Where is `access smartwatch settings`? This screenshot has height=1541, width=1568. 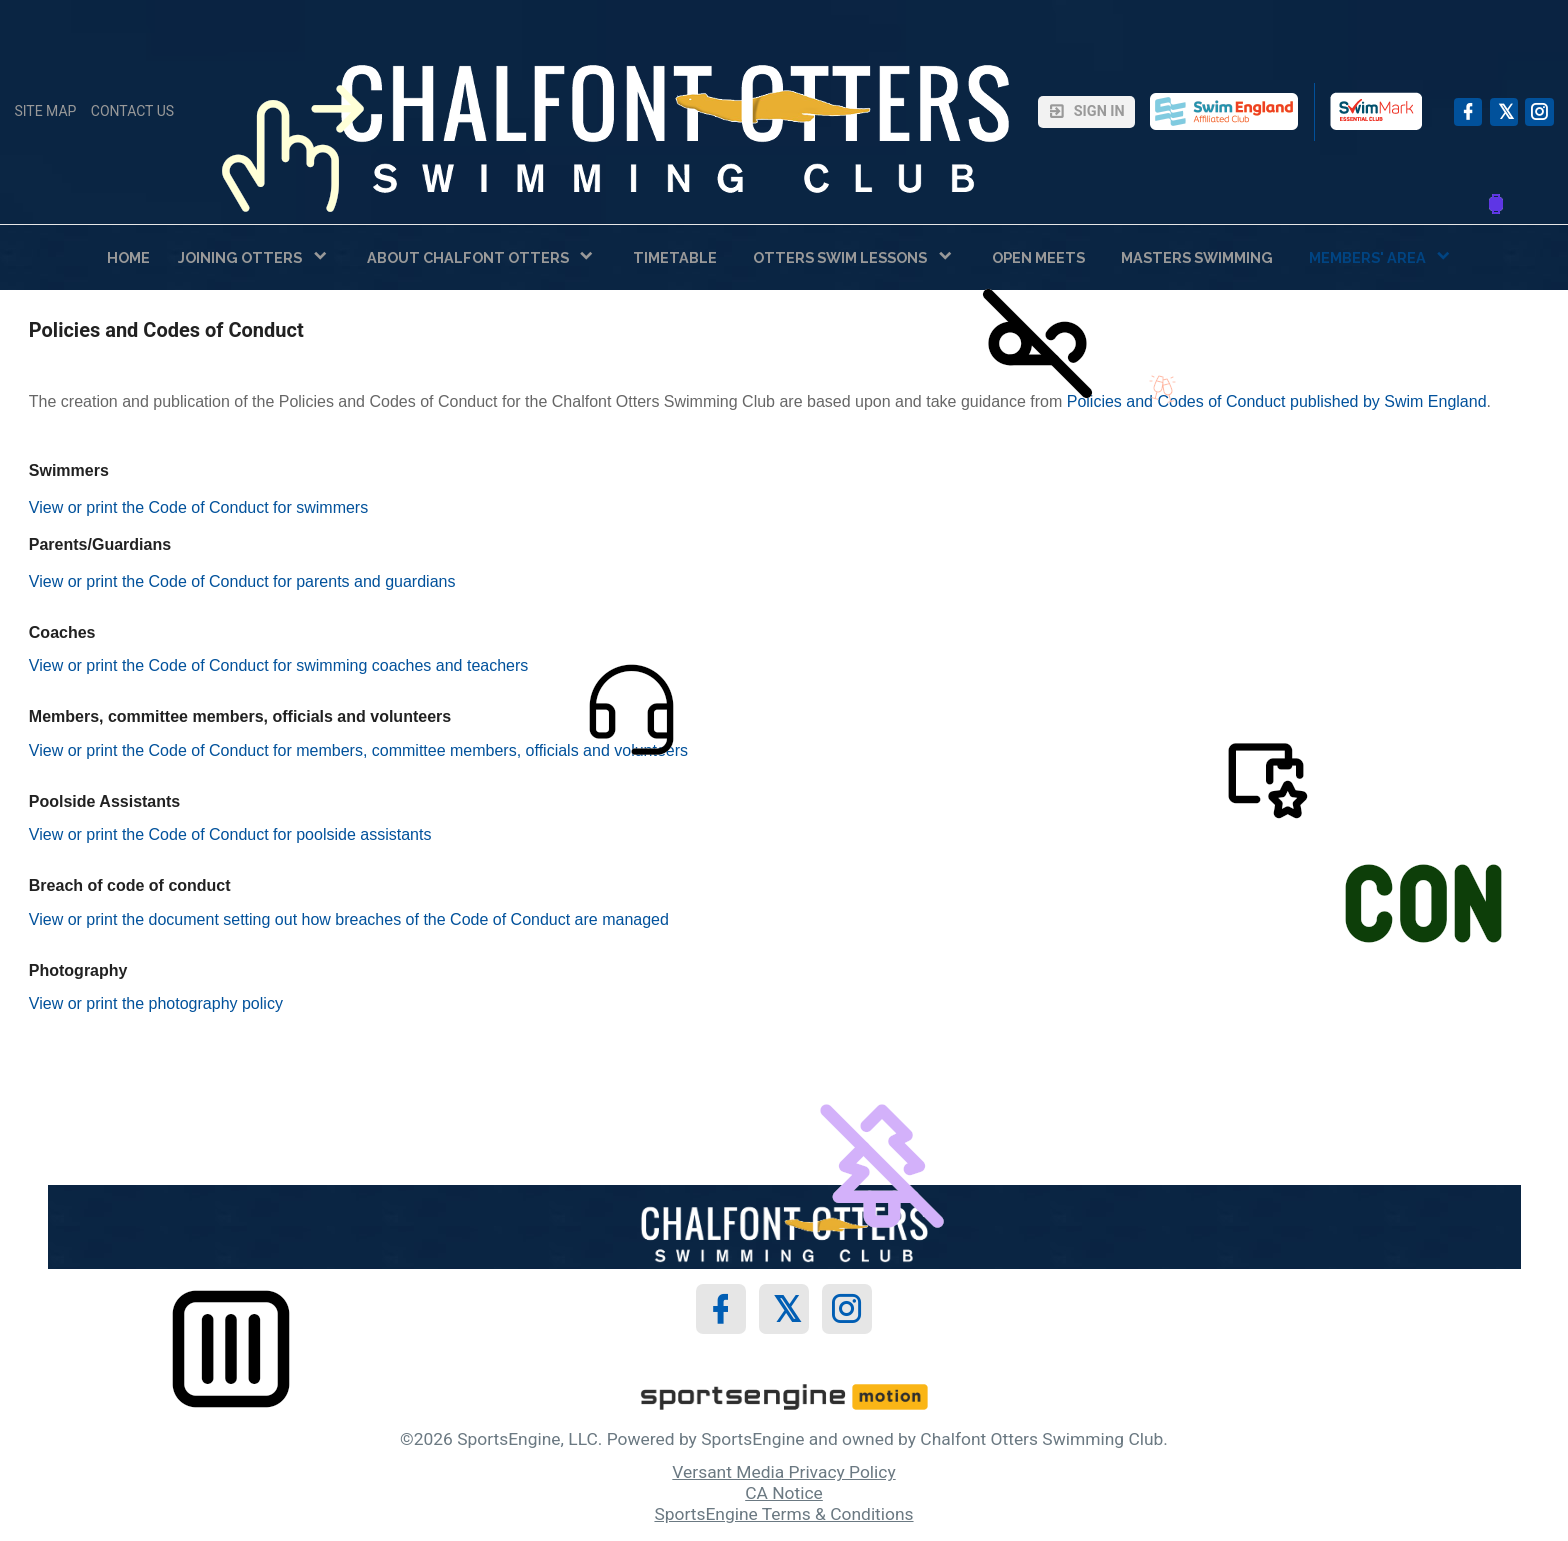 access smartwatch settings is located at coordinates (1496, 204).